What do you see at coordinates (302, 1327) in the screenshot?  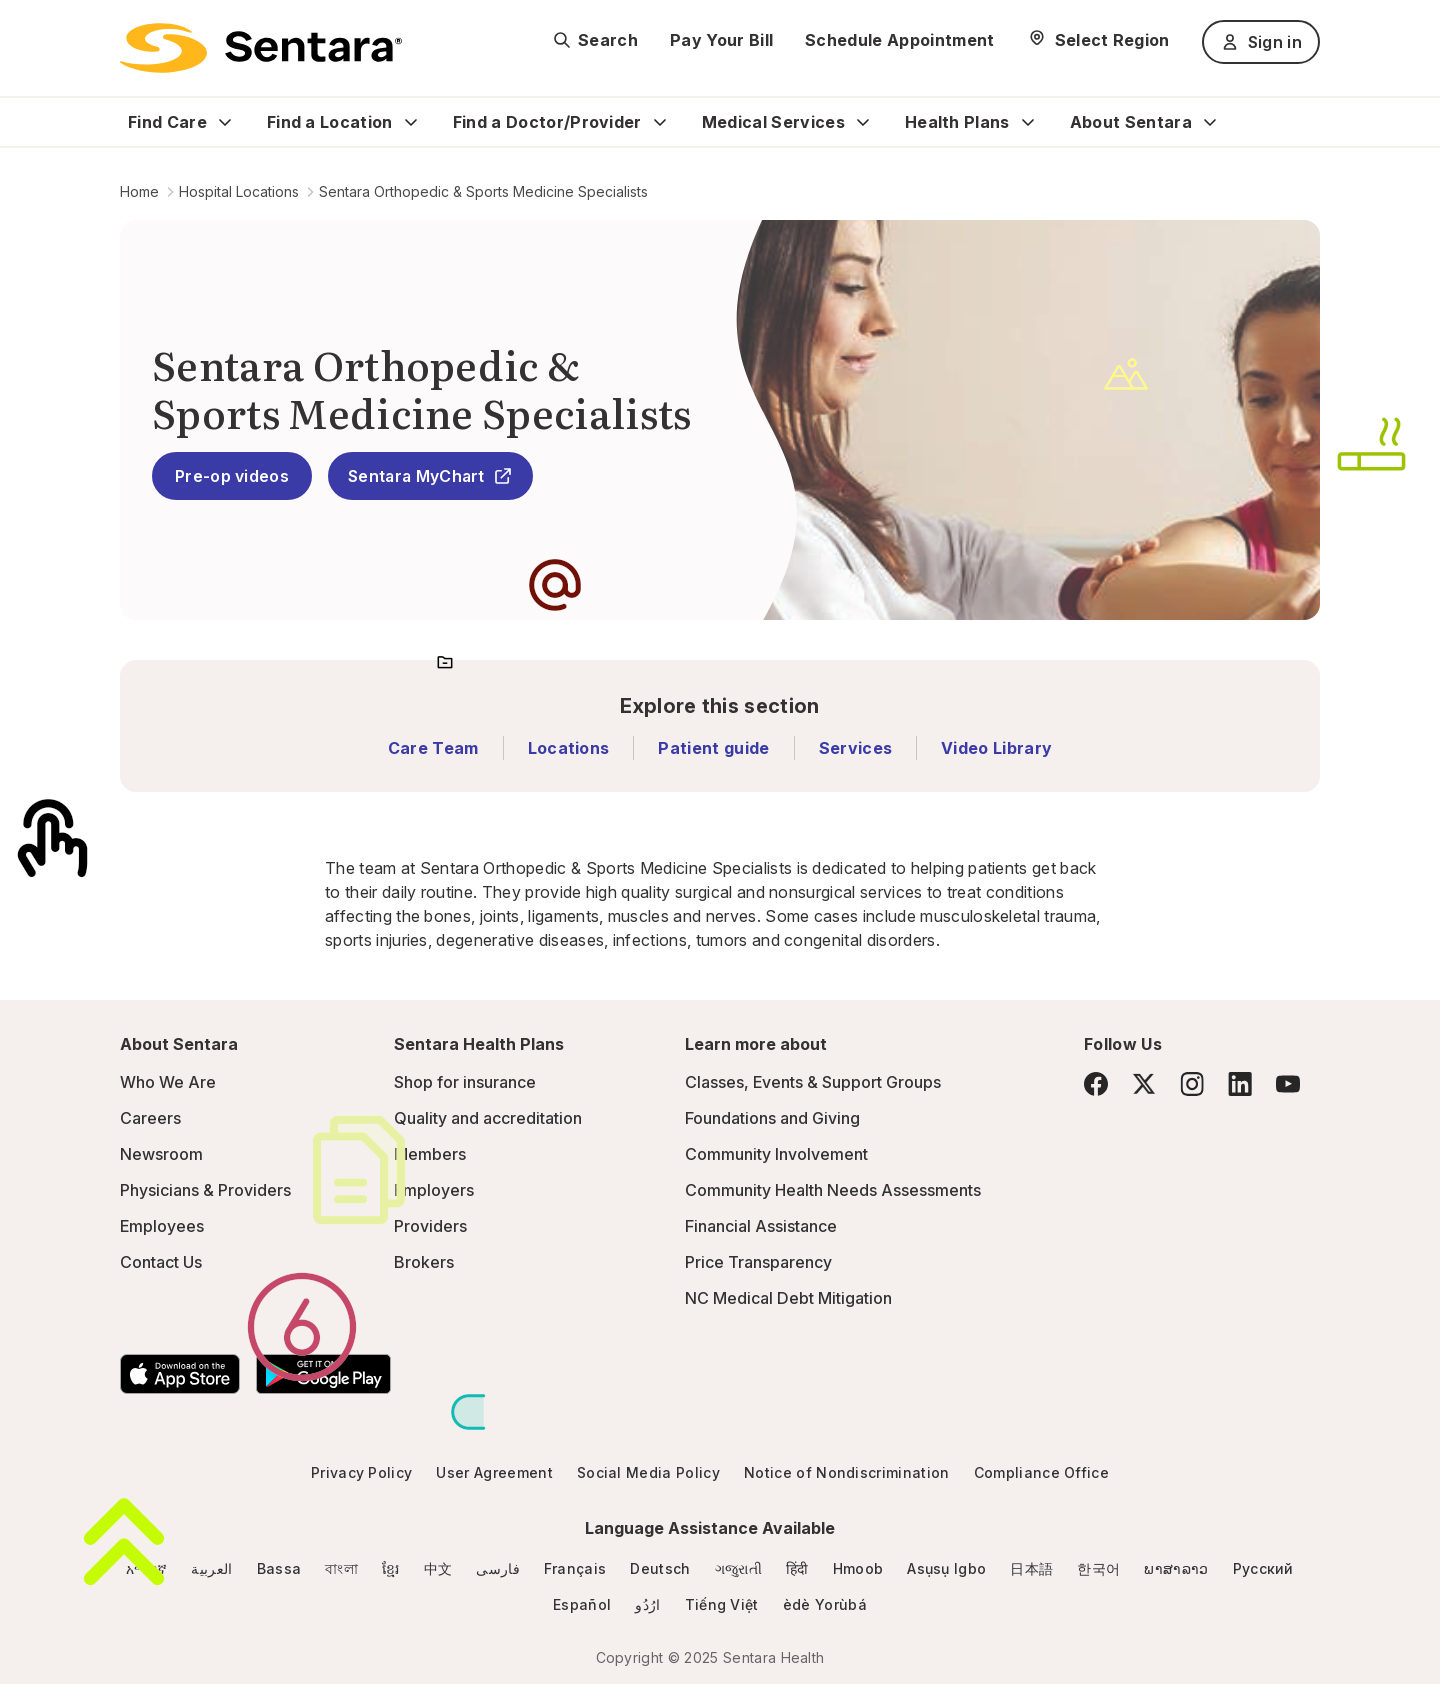 I see `indicates step six in a numbered sequence` at bounding box center [302, 1327].